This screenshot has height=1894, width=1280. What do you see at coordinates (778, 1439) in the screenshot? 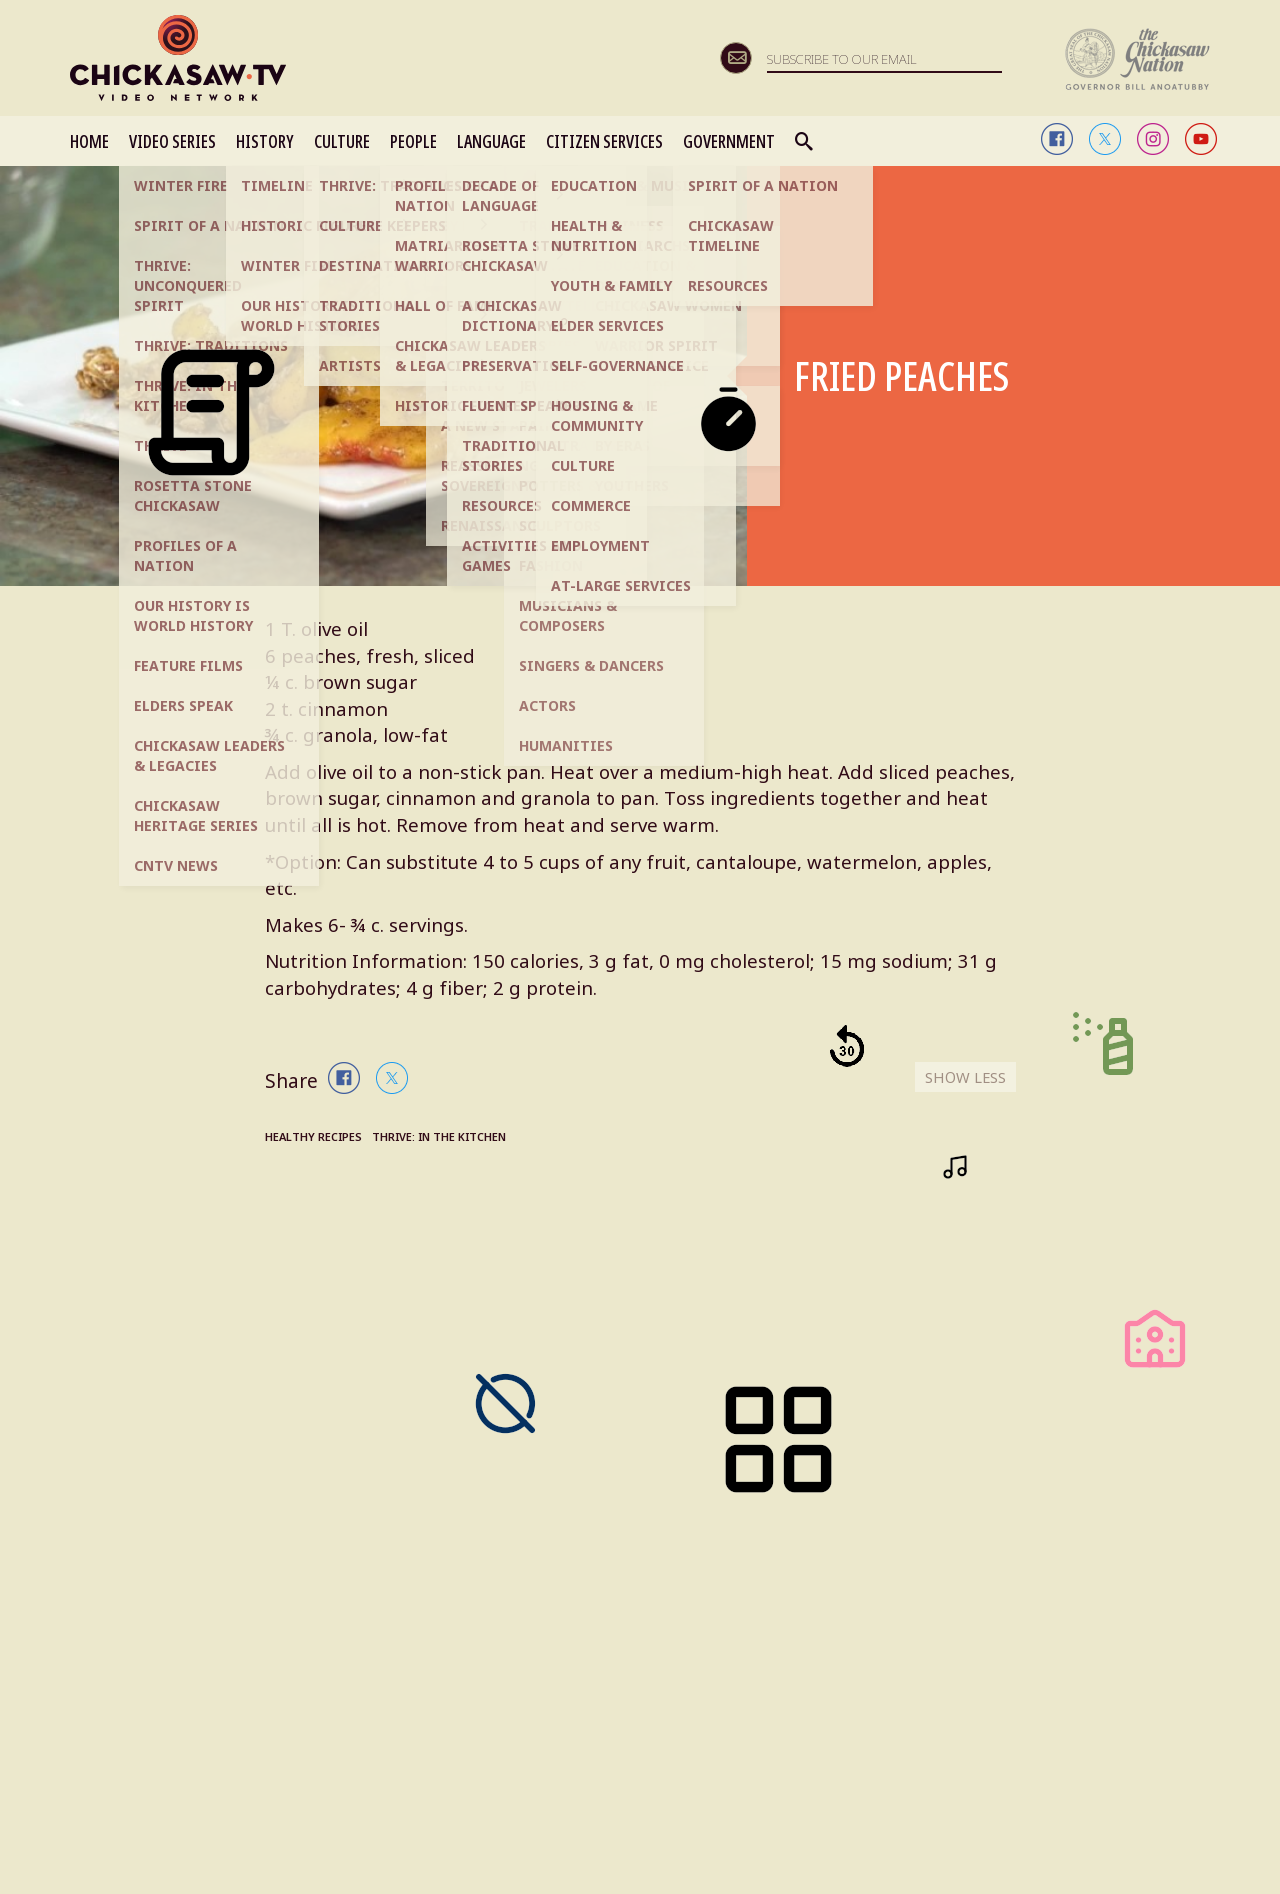
I see `switch to grid view` at bounding box center [778, 1439].